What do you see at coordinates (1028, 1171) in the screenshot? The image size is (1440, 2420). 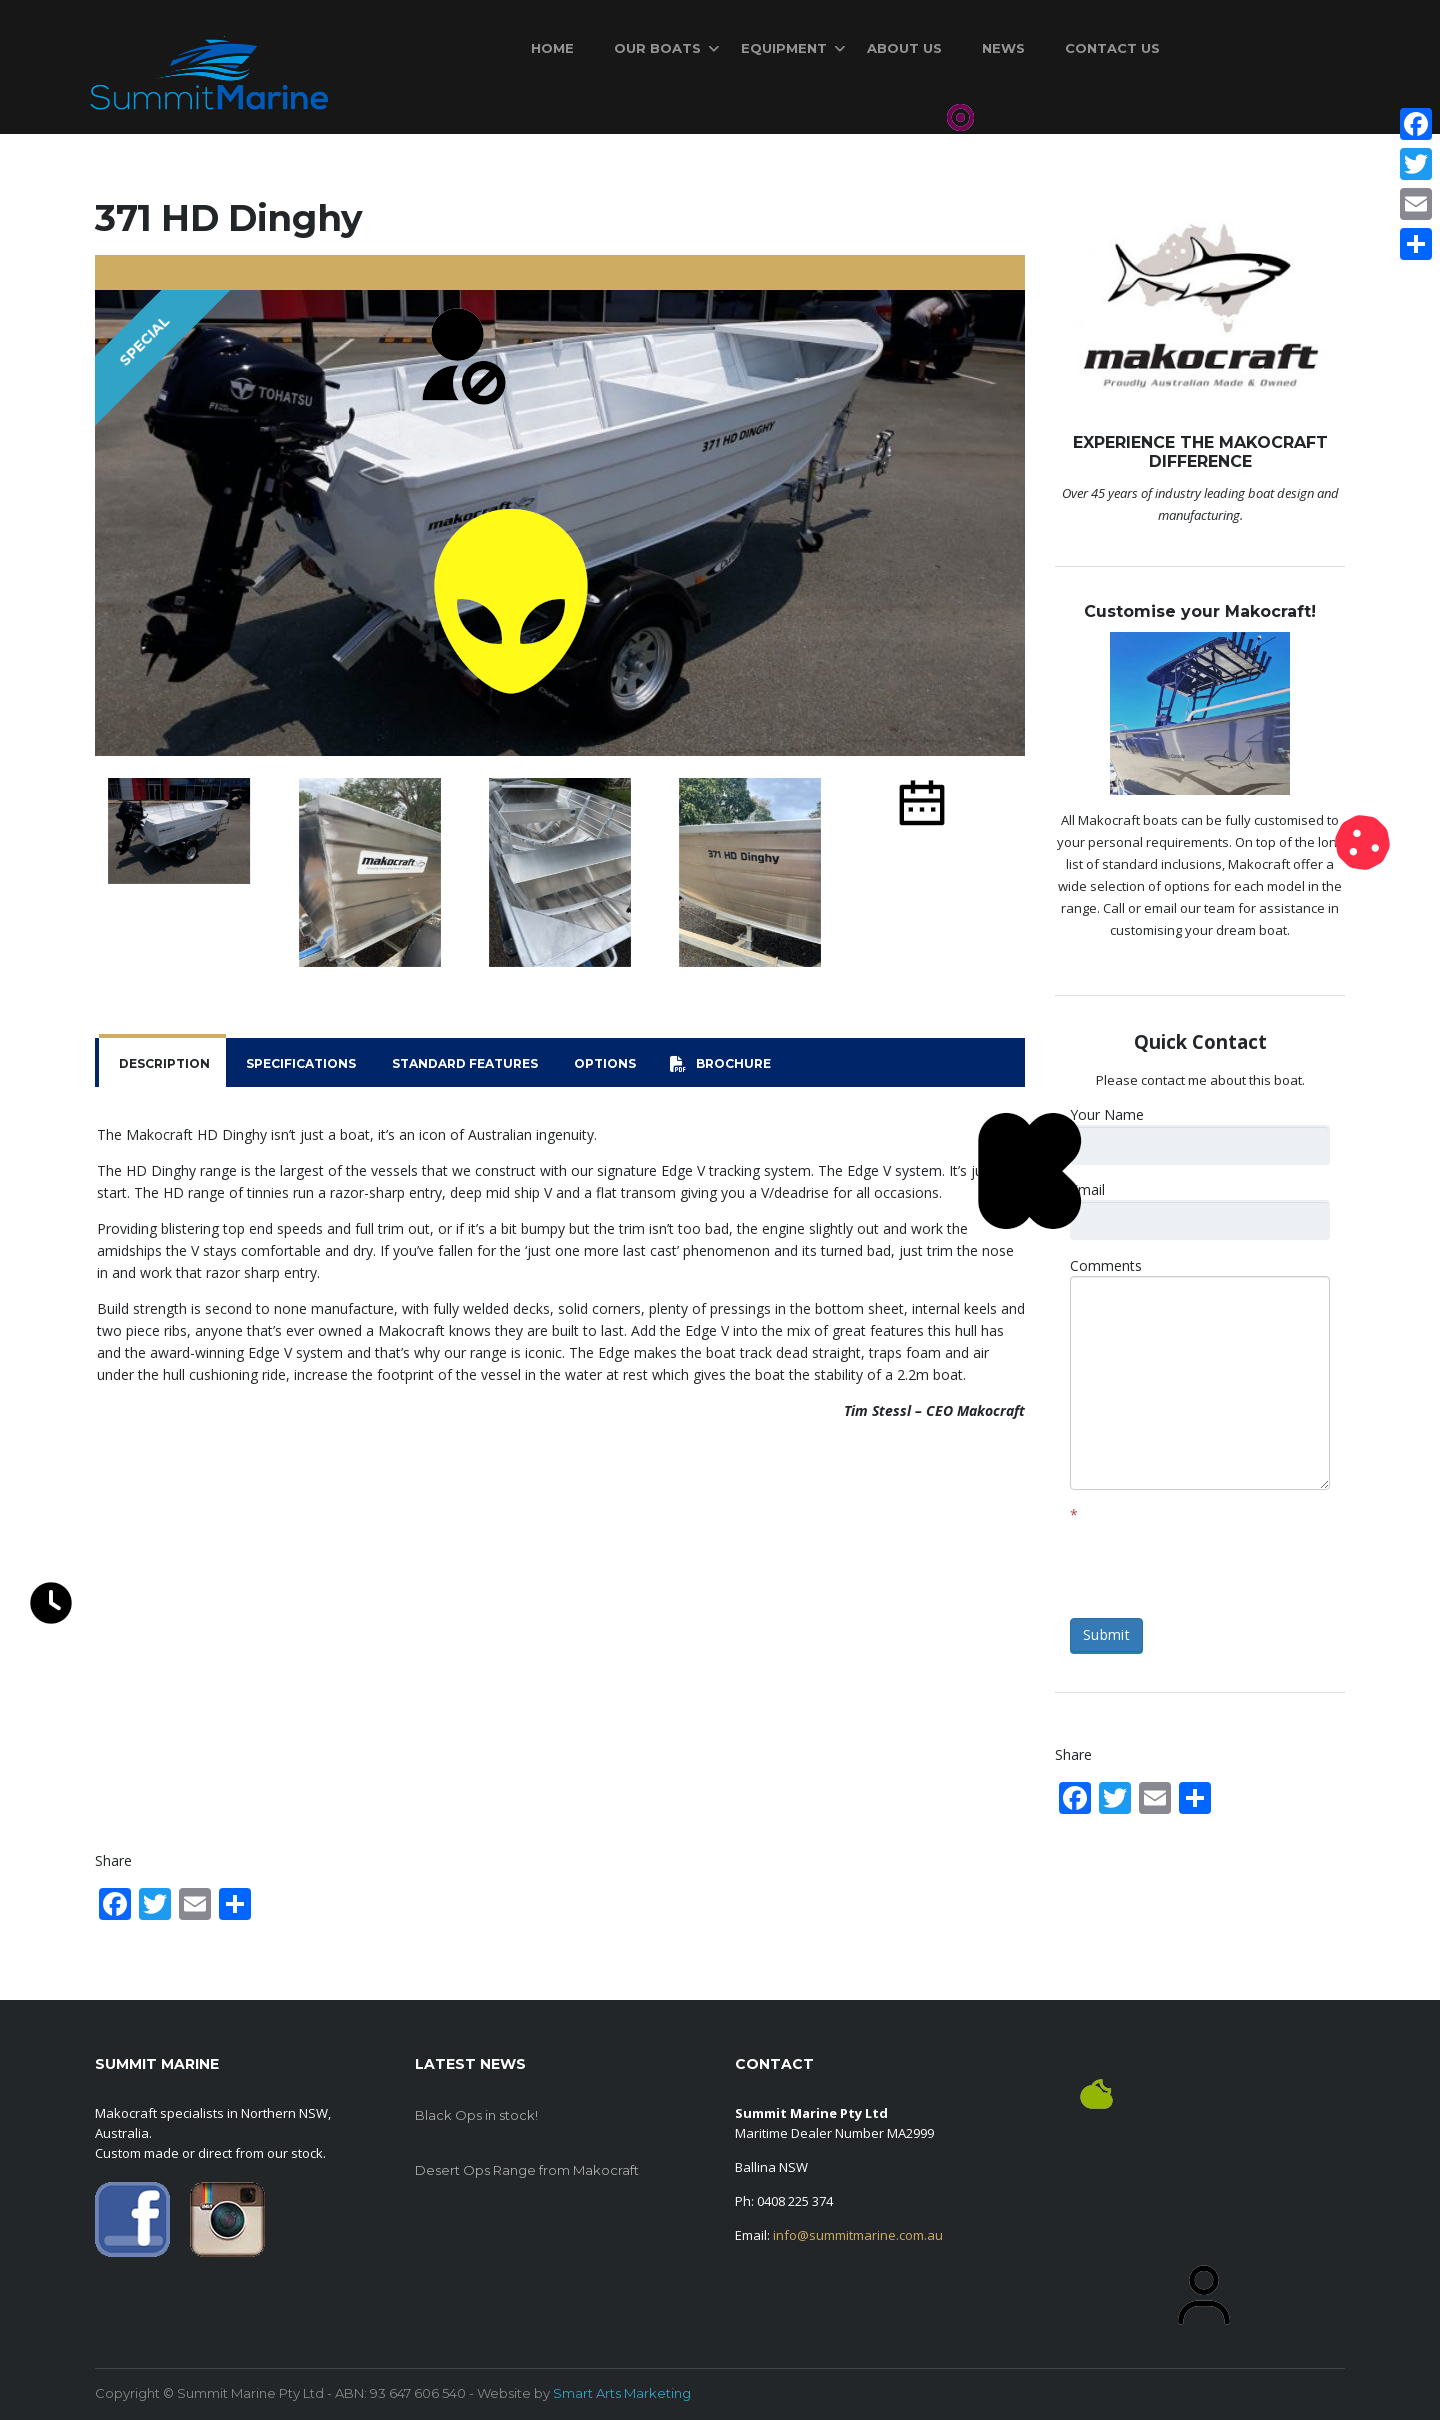 I see `link to Kickstarter profile or campaign` at bounding box center [1028, 1171].